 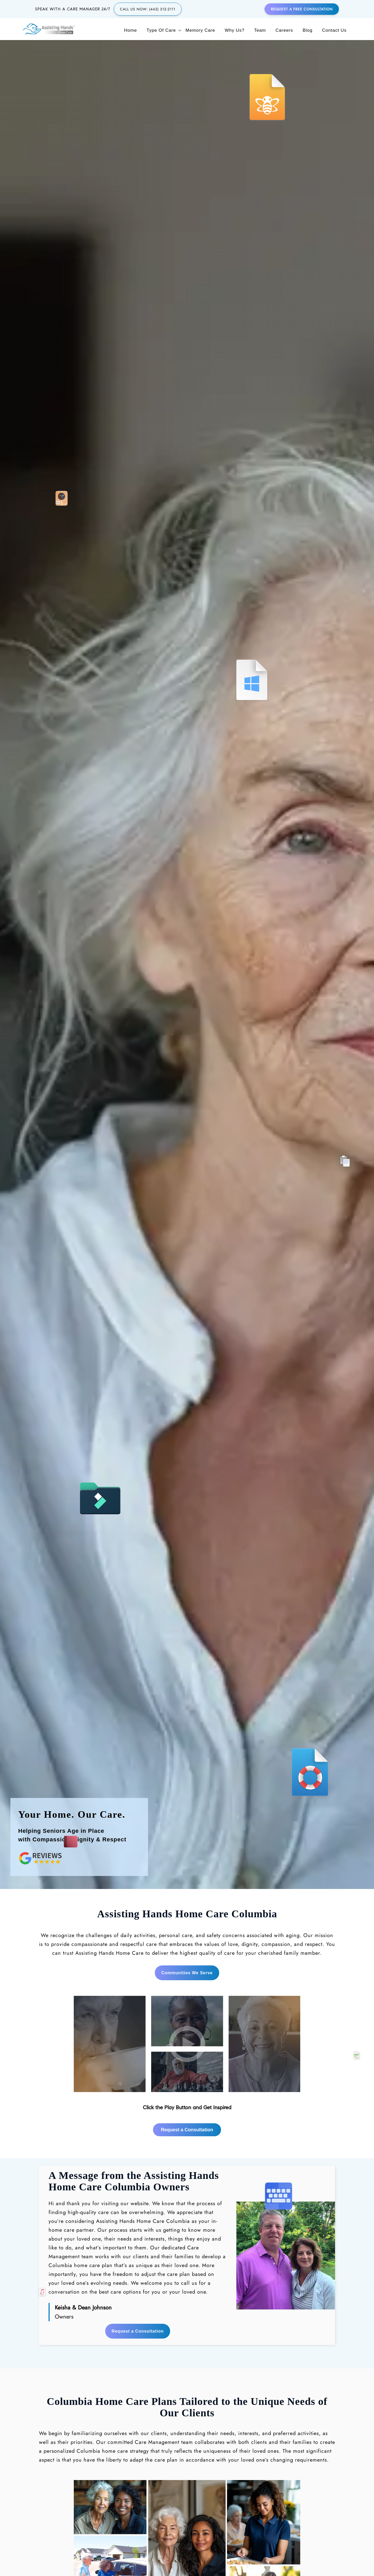 What do you see at coordinates (357, 2055) in the screenshot?
I see `open a spreadsheet file` at bounding box center [357, 2055].